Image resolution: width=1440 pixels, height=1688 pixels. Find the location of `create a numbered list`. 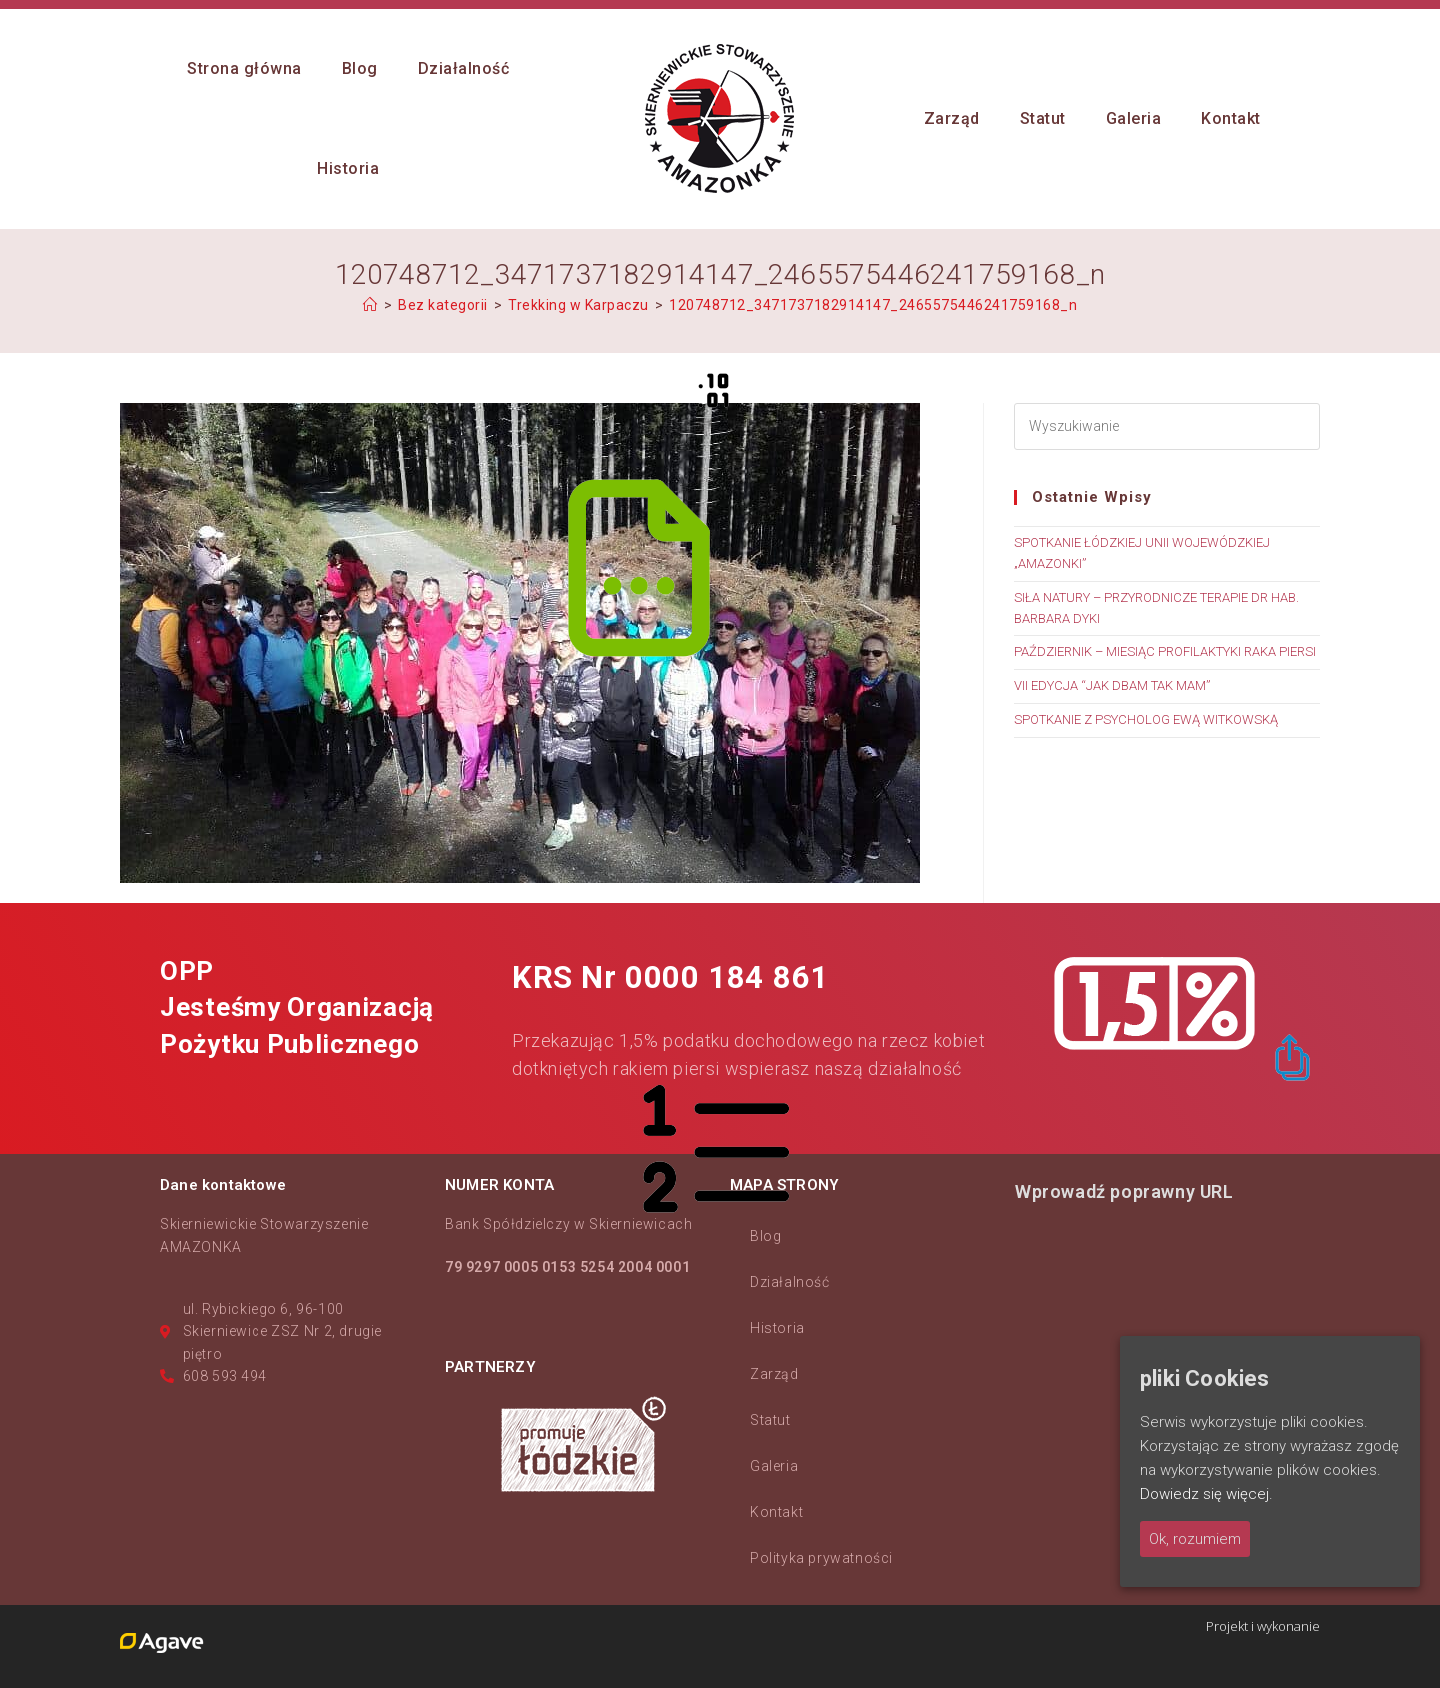

create a numbered list is located at coordinates (723, 1150).